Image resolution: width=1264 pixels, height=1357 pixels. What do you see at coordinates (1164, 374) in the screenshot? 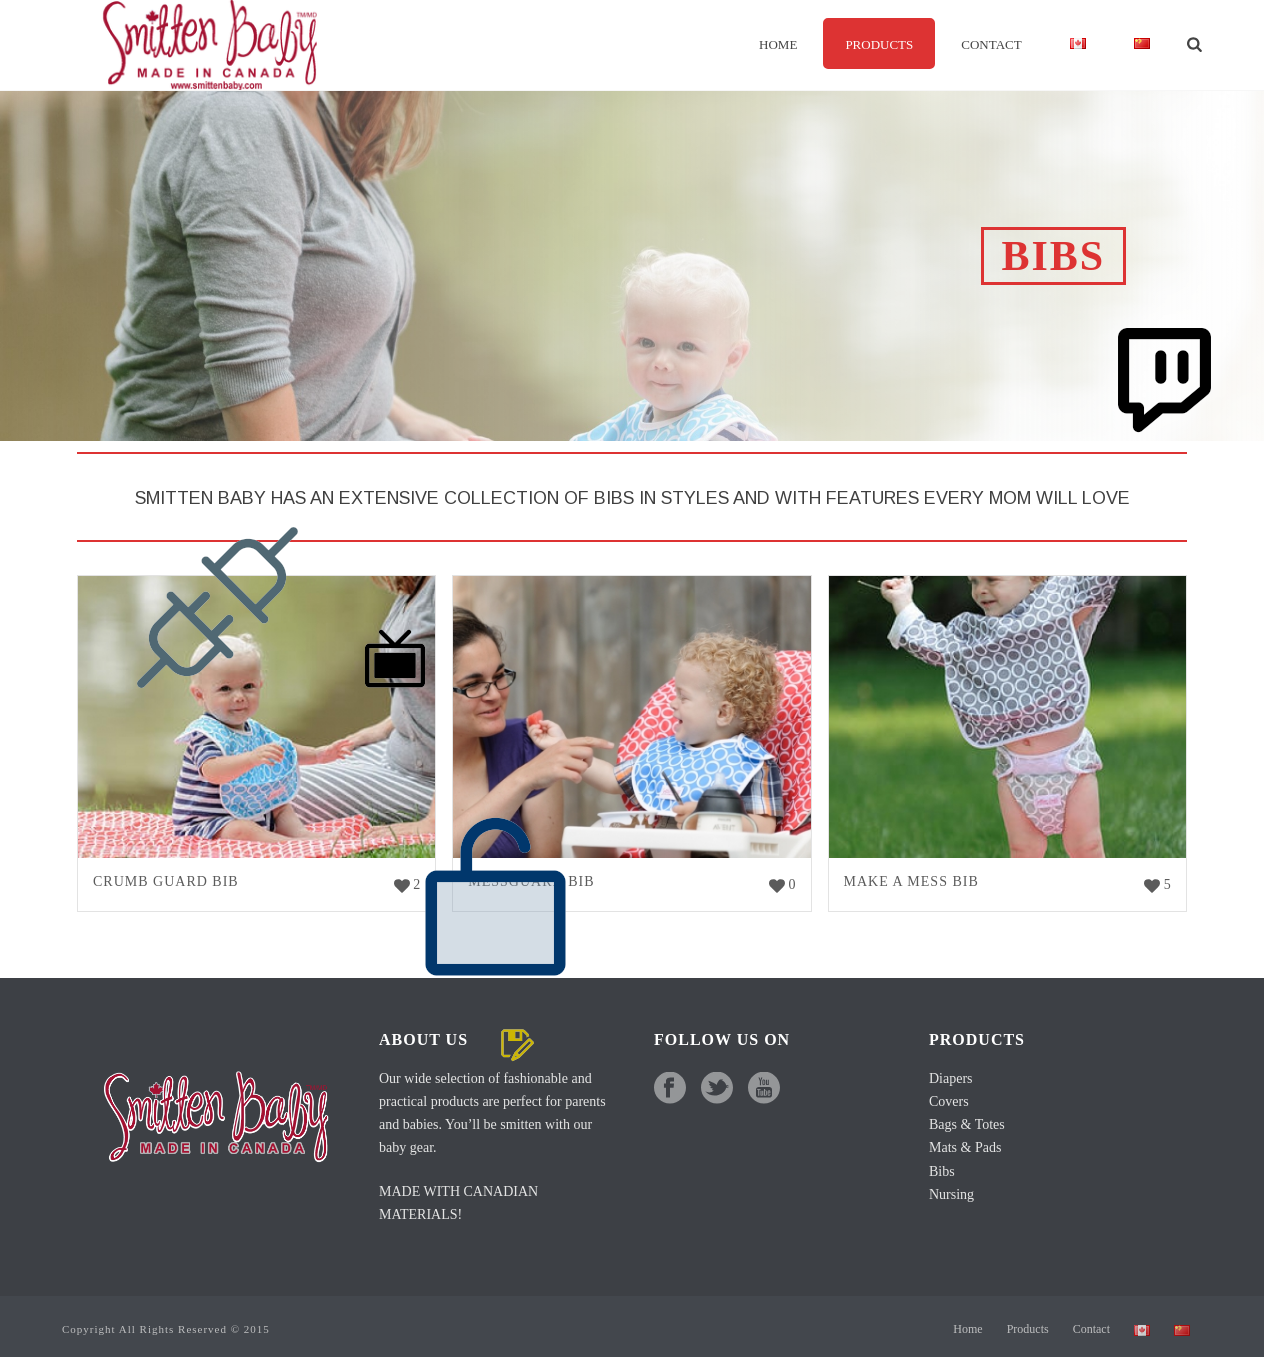
I see `open the Twitch app` at bounding box center [1164, 374].